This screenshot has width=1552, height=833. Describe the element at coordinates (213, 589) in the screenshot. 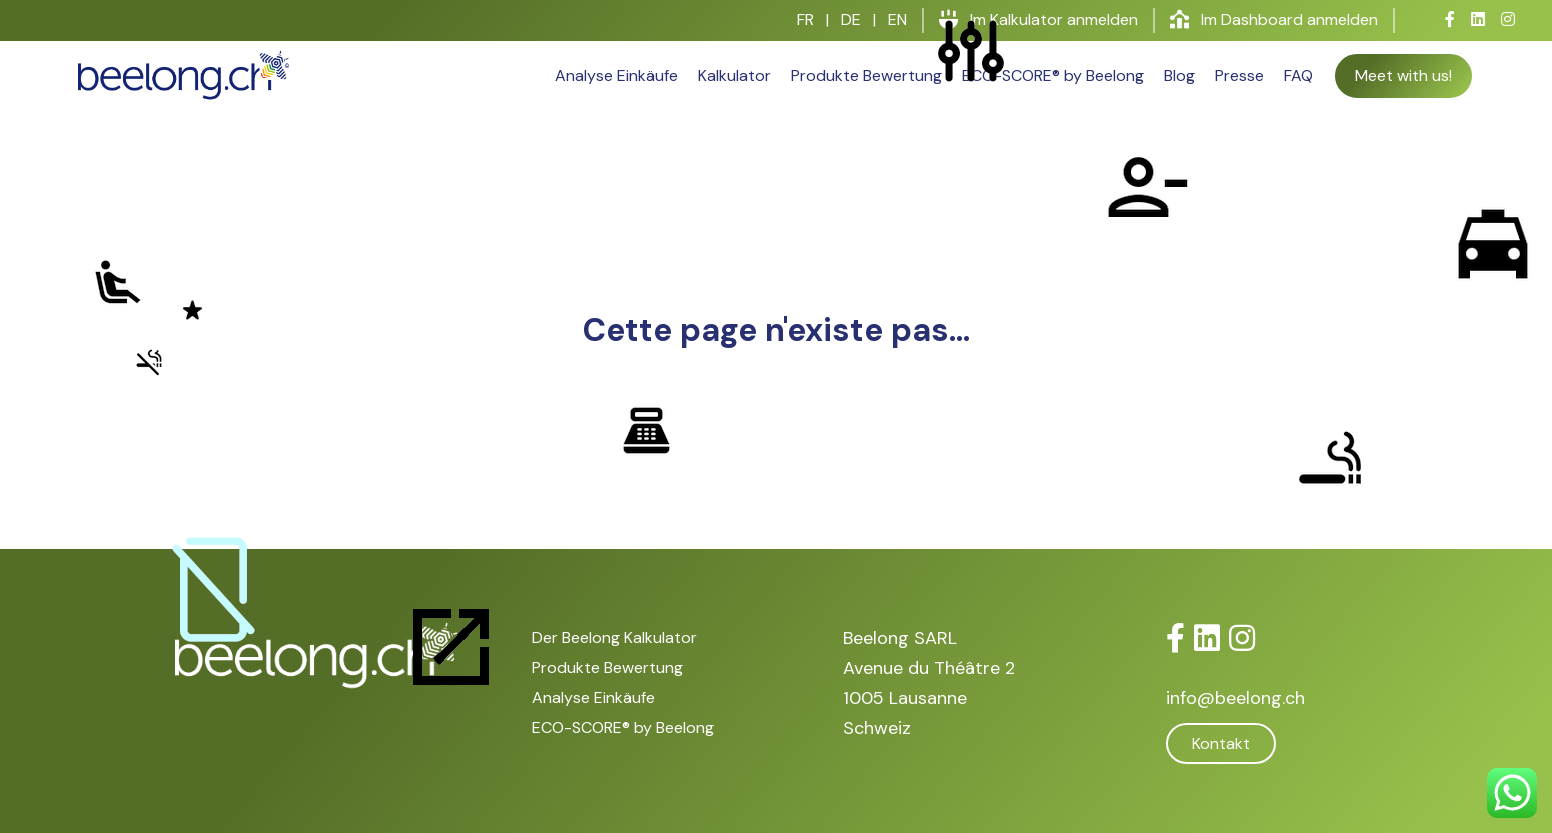

I see `mobile device unavailable or disabled` at that location.